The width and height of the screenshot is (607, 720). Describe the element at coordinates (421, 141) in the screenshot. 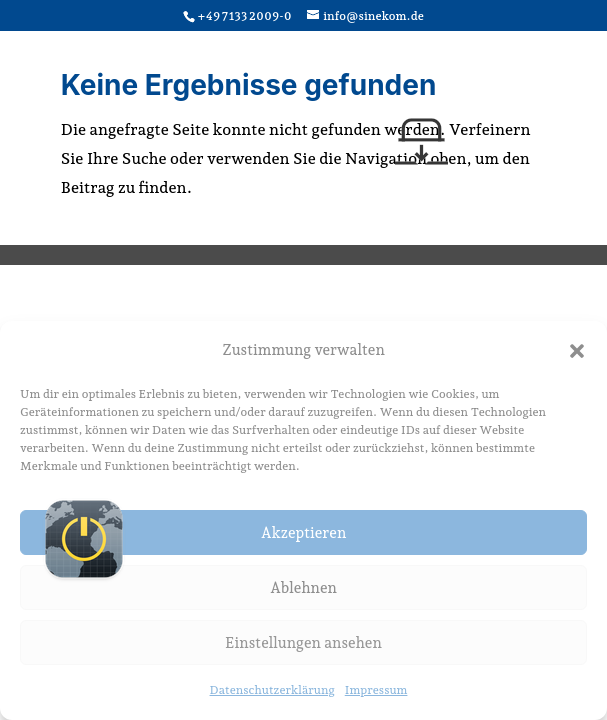

I see `minimize window to dock` at that location.